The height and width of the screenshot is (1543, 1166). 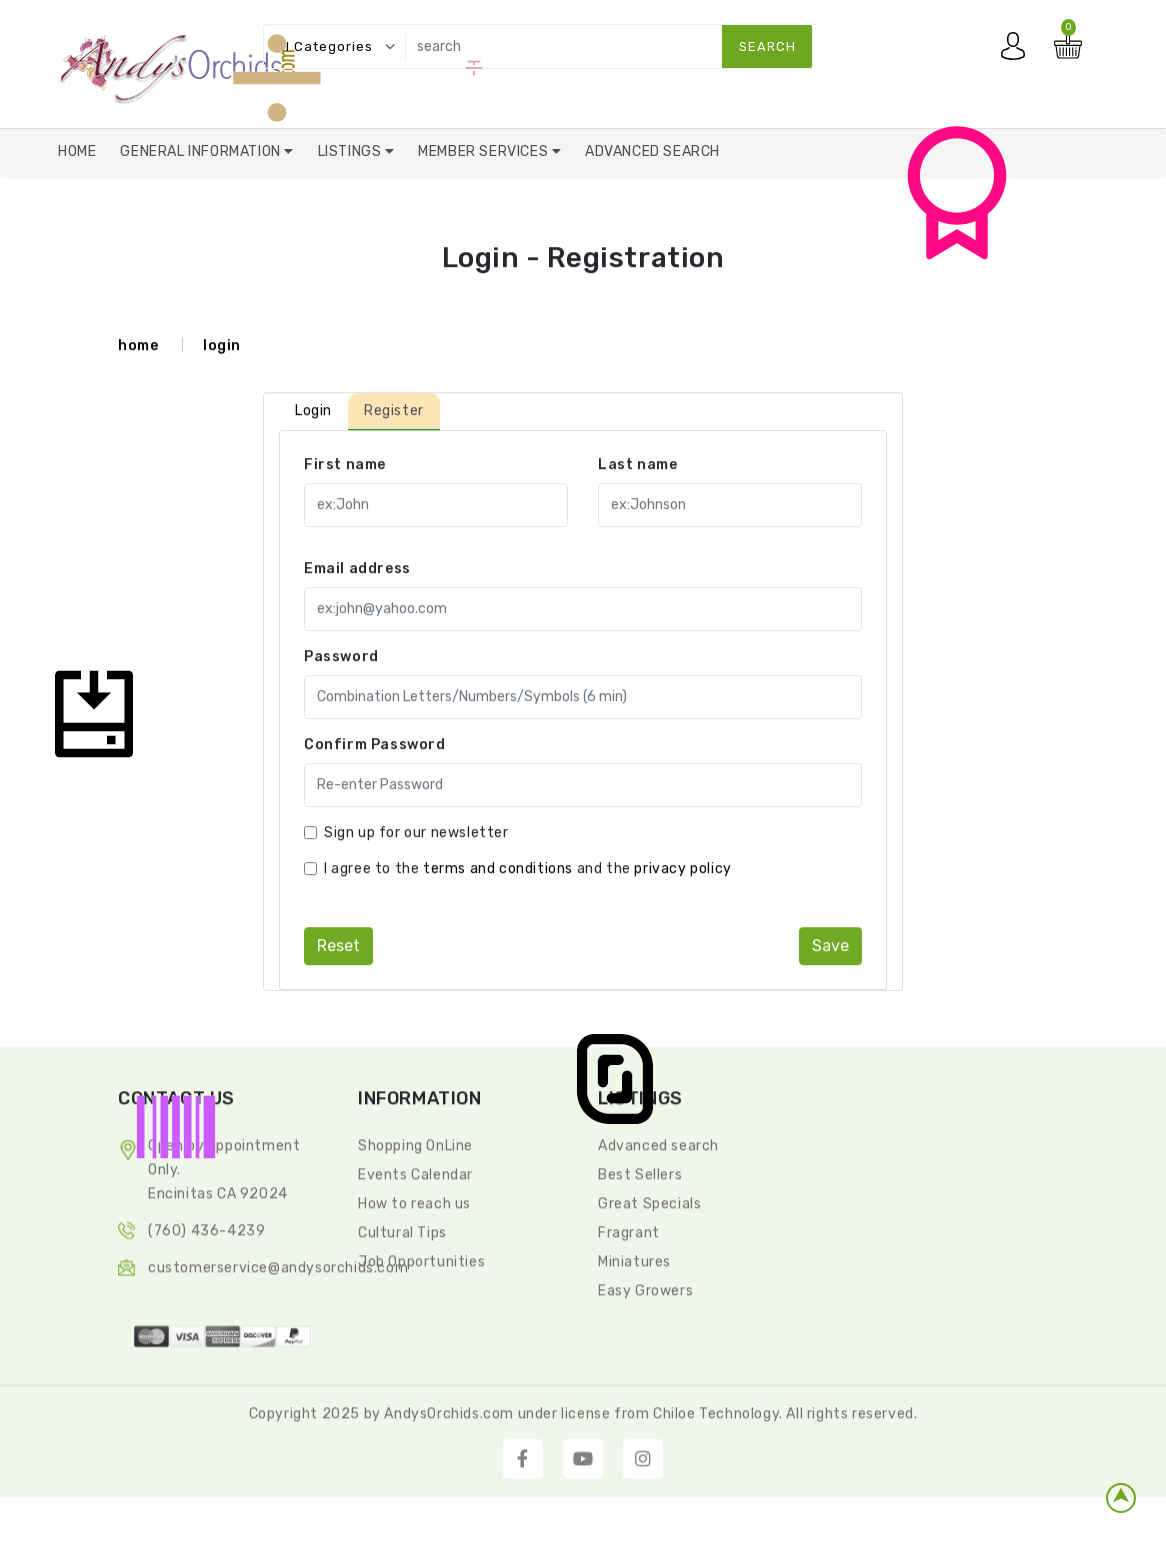 What do you see at coordinates (94, 714) in the screenshot?
I see `install an app or software` at bounding box center [94, 714].